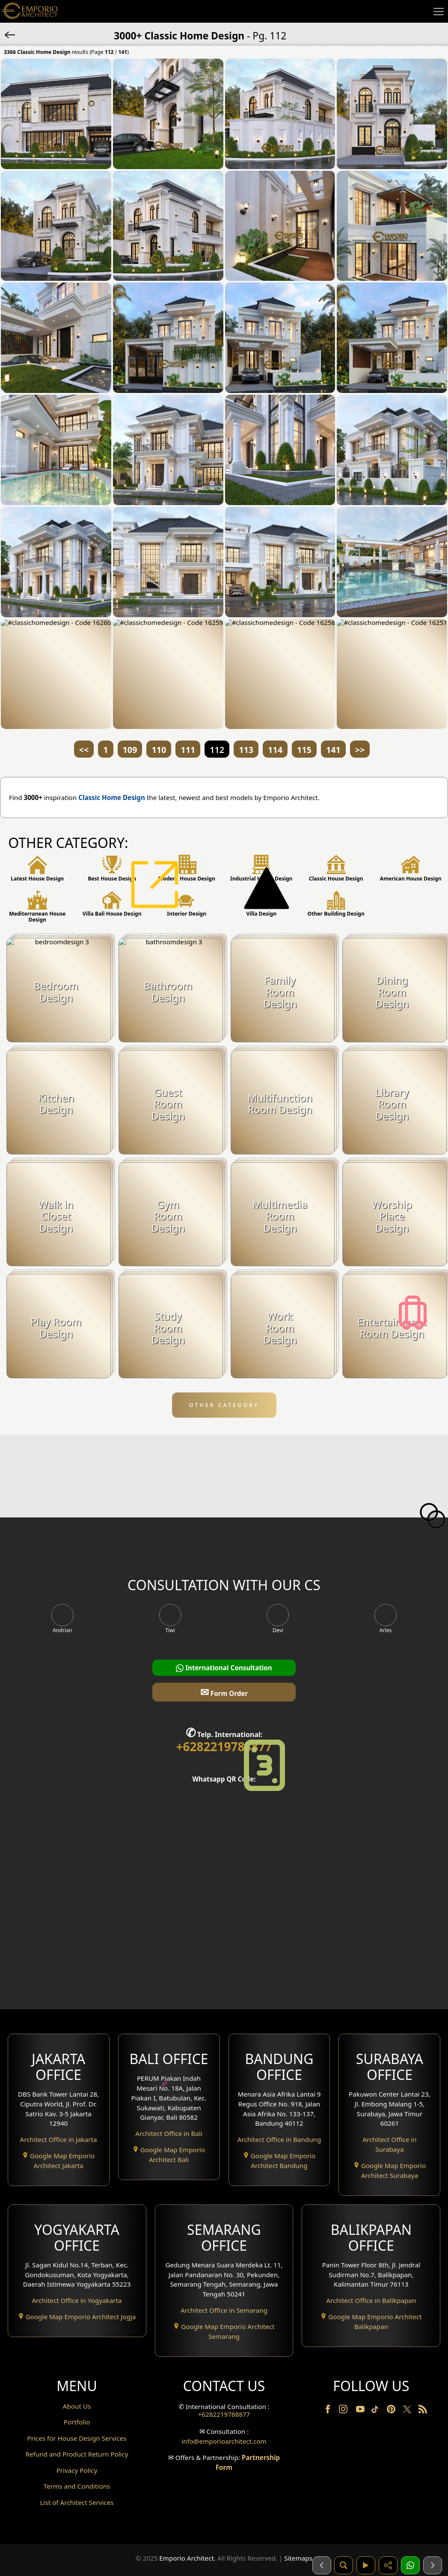  Describe the element at coordinates (264, 1765) in the screenshot. I see `select the 3 playing card` at that location.